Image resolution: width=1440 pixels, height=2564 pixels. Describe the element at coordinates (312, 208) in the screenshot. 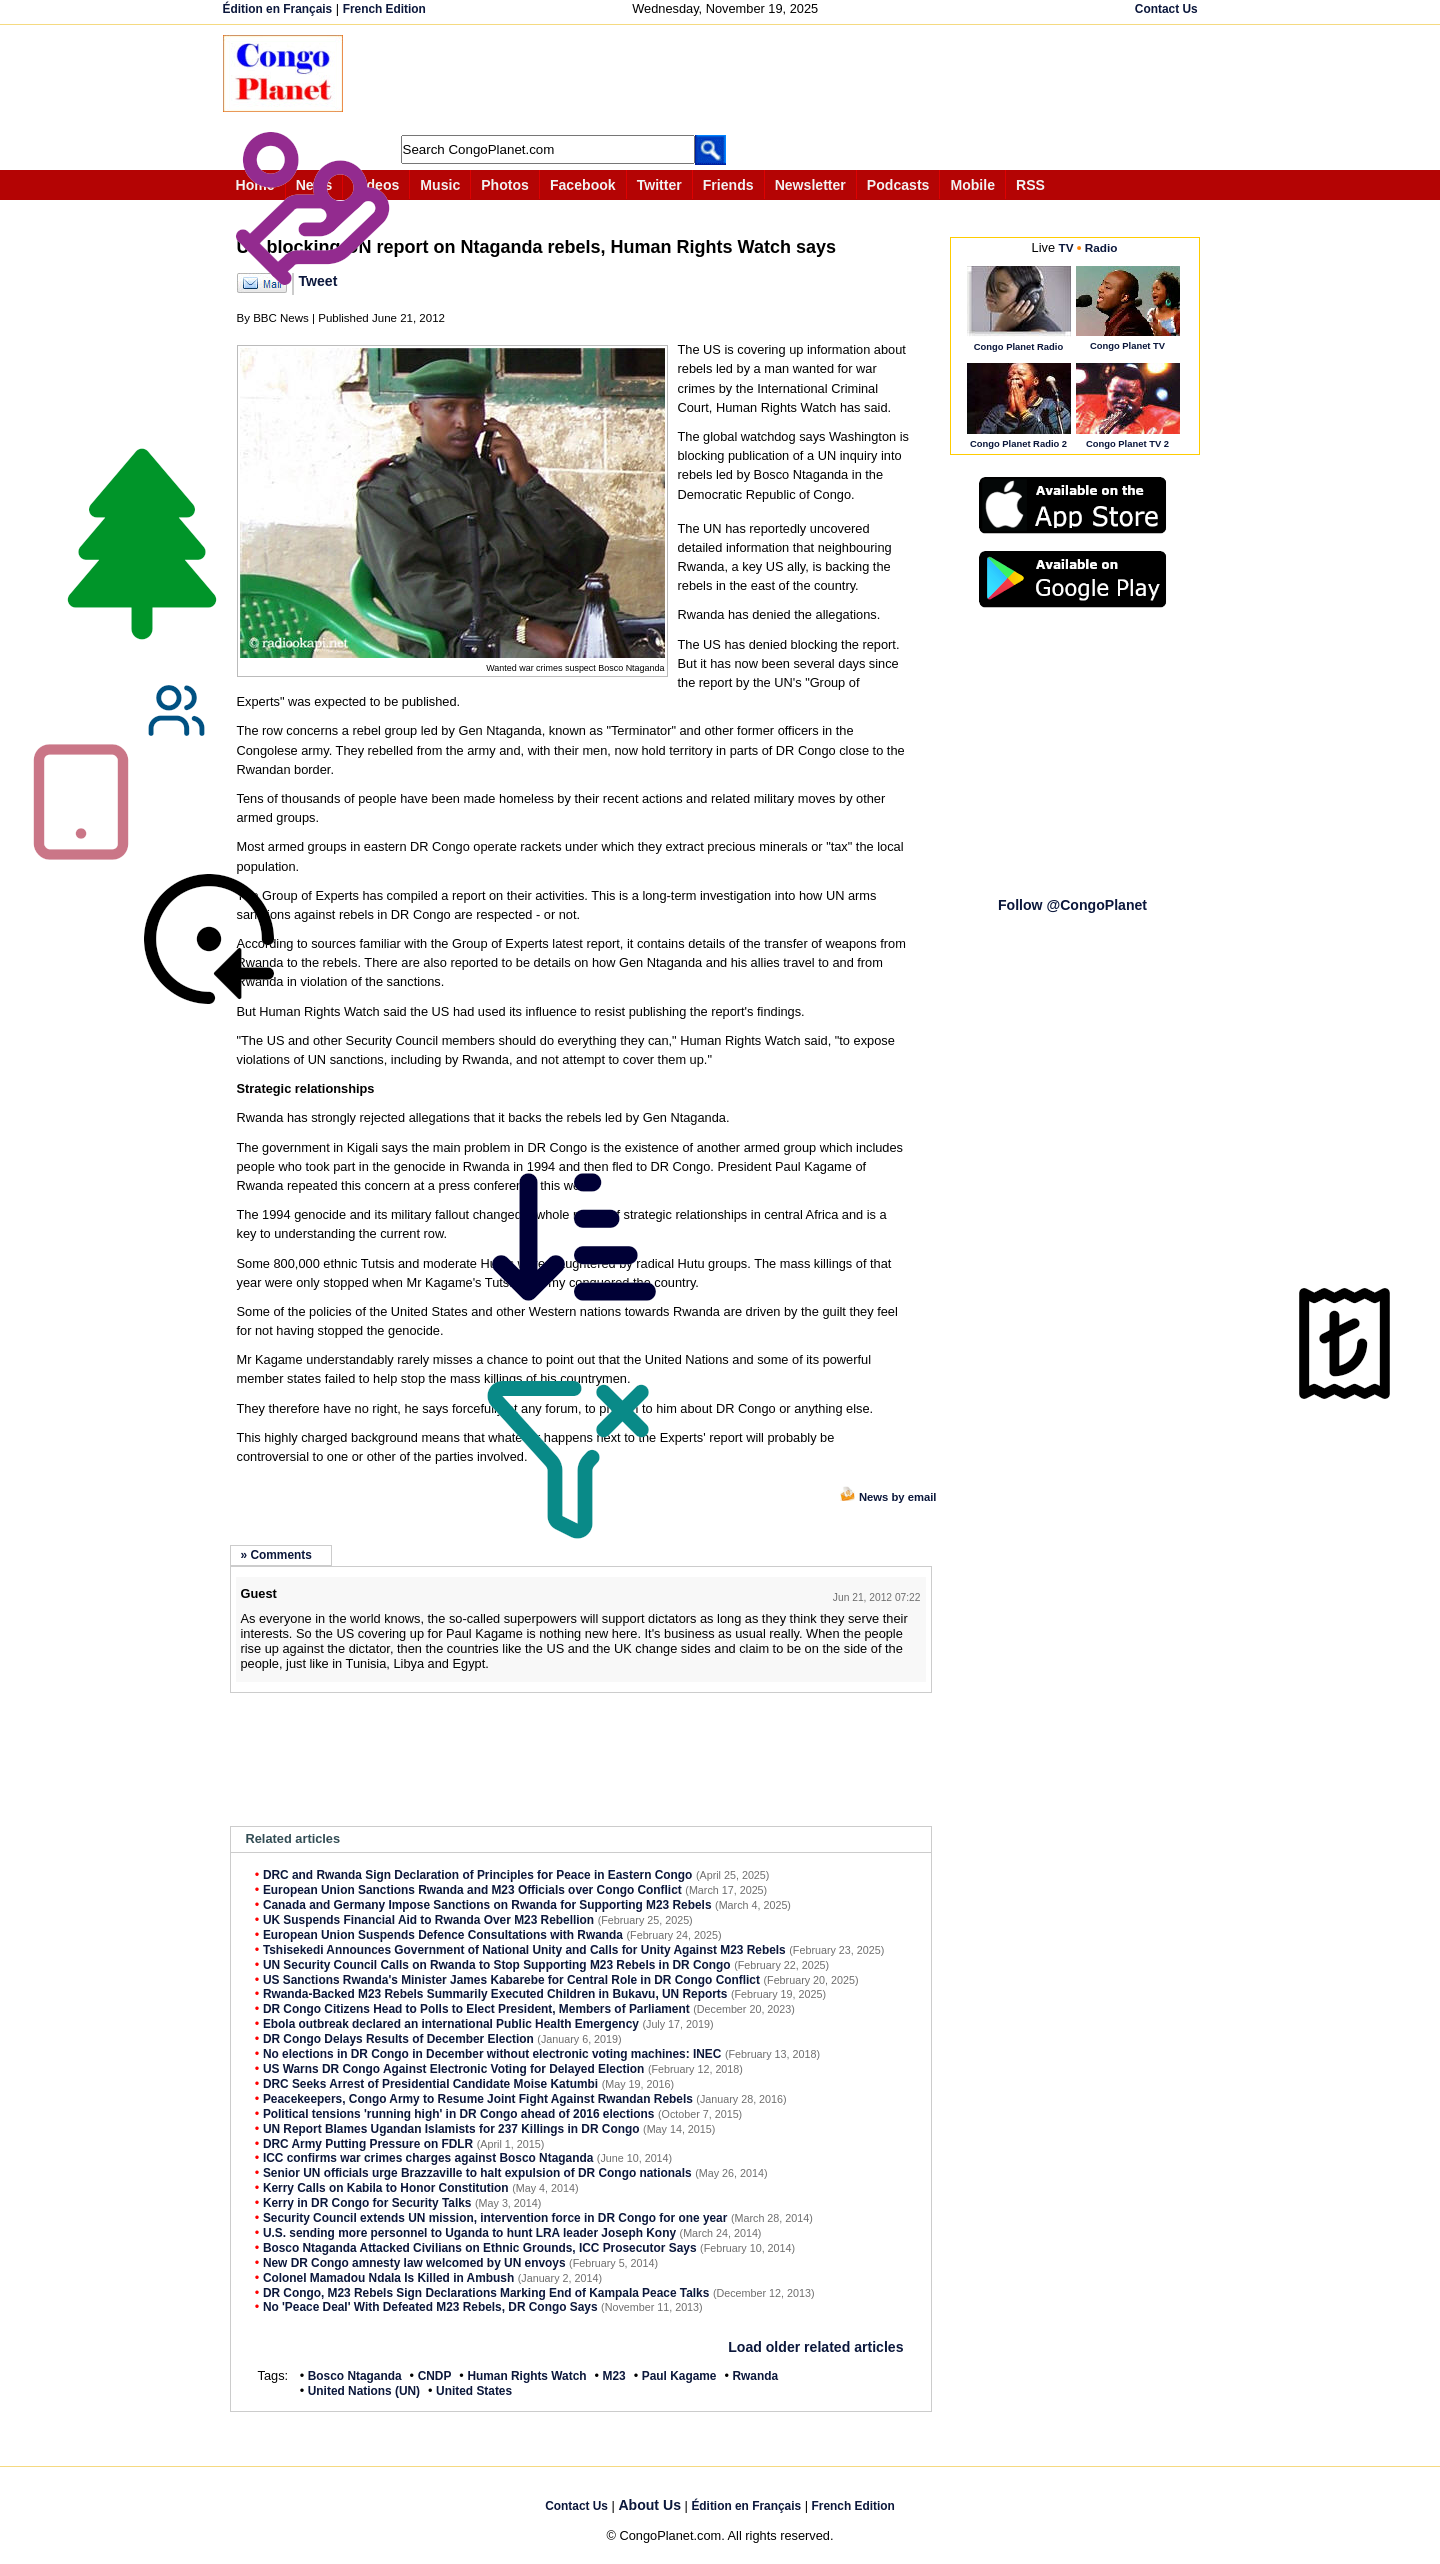

I see `make a payment or donation` at that location.